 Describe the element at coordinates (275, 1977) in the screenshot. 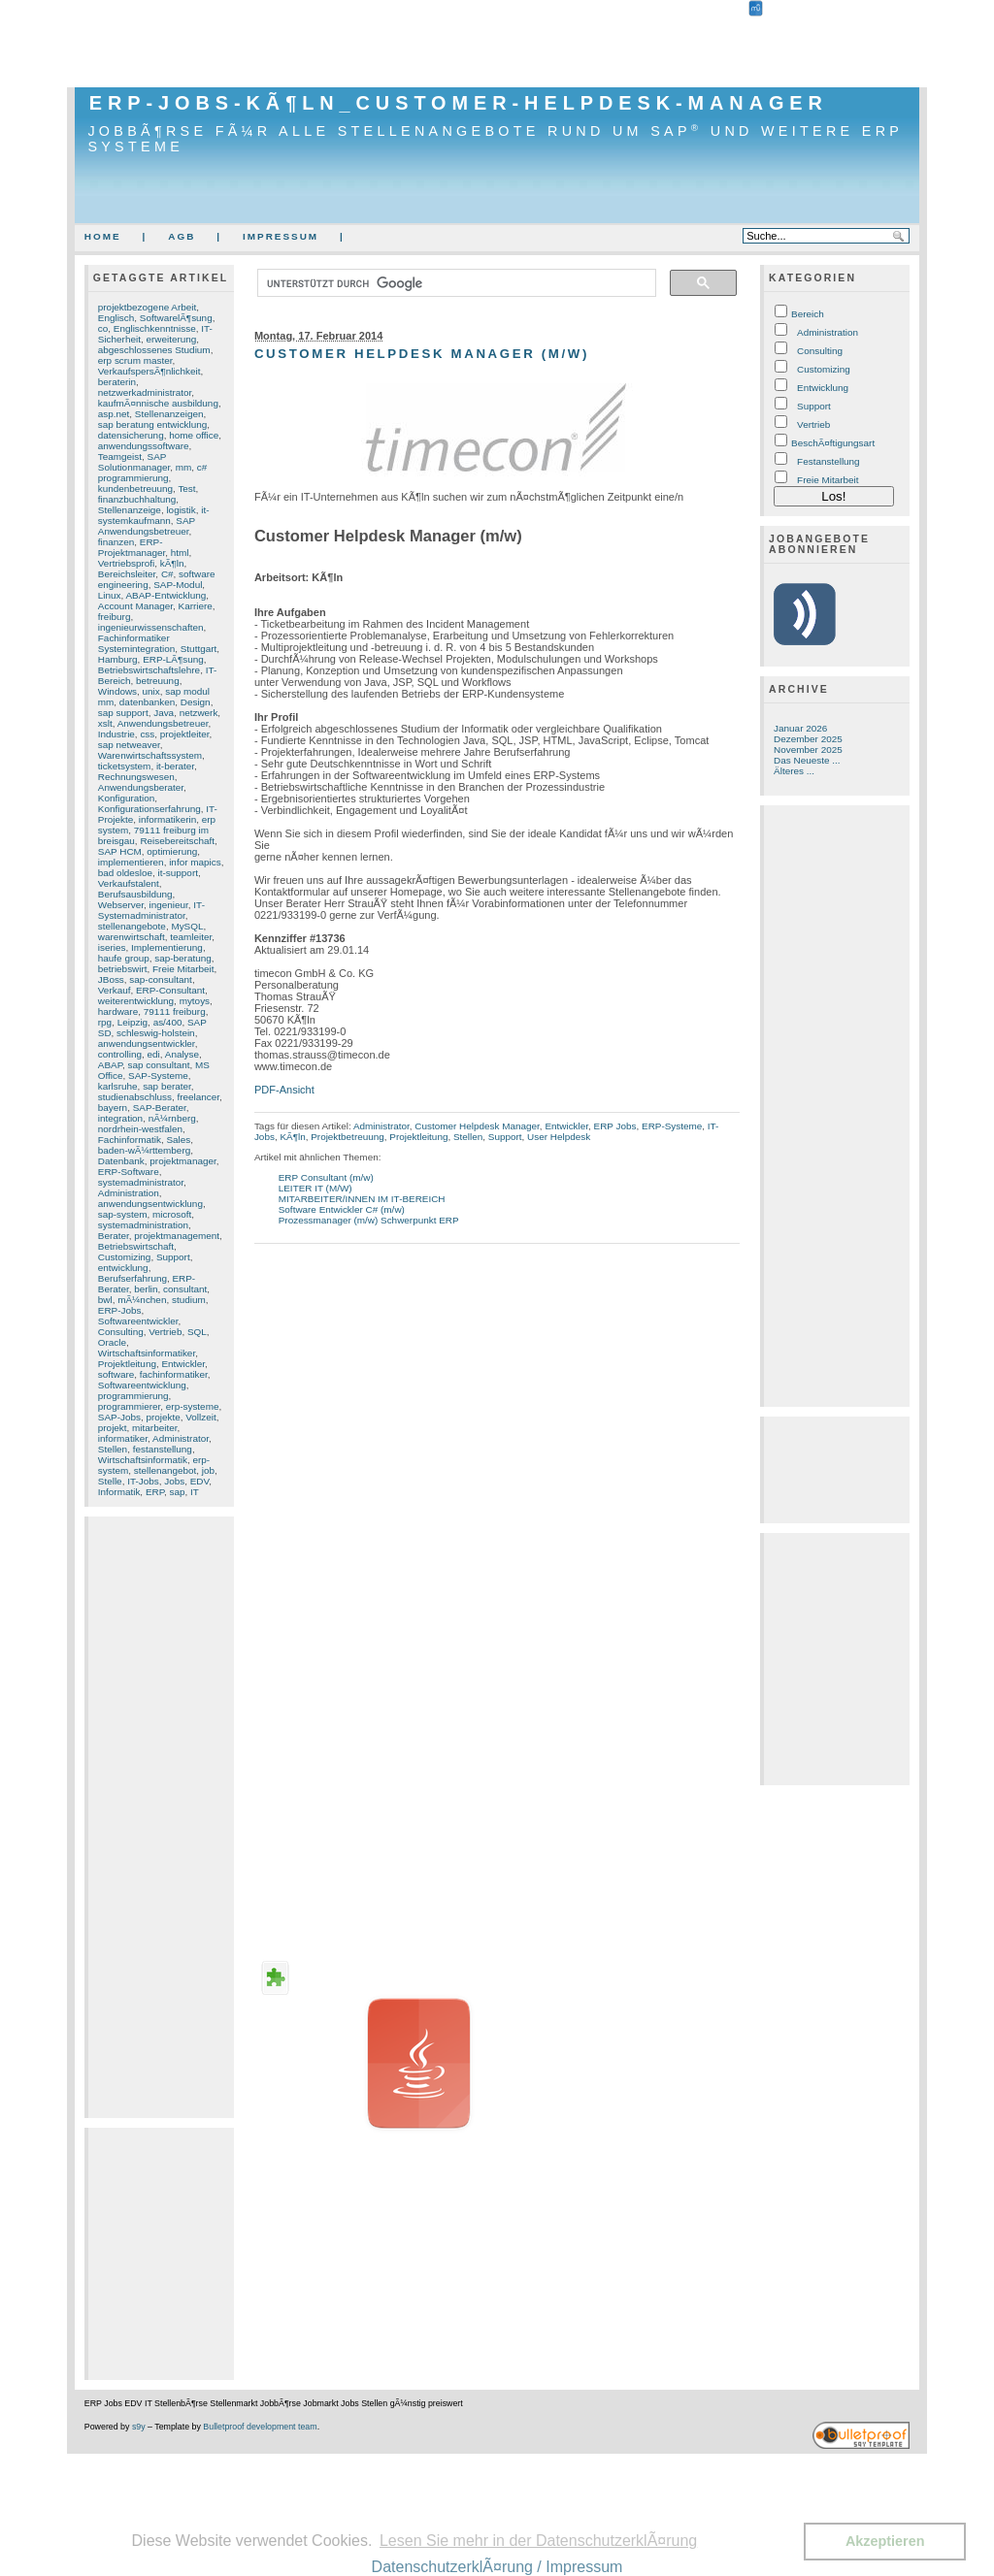

I see `browser extension or add-on installer file` at that location.